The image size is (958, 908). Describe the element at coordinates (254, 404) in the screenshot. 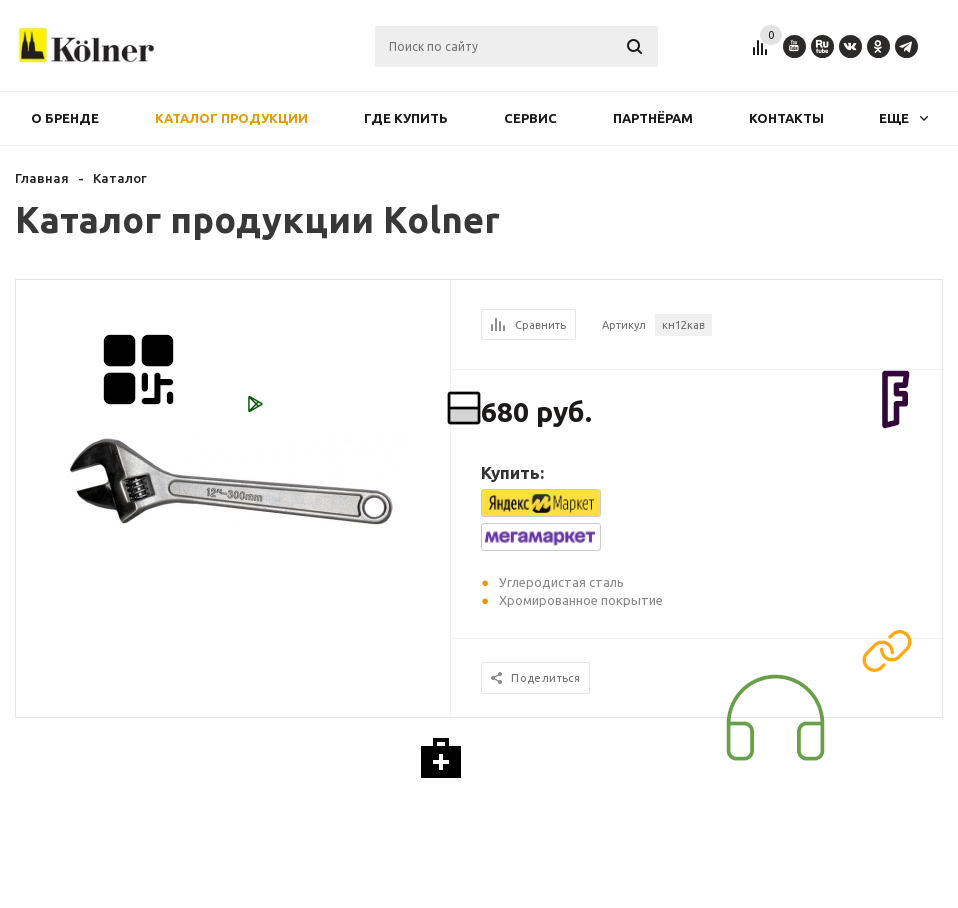

I see `open google play store` at that location.